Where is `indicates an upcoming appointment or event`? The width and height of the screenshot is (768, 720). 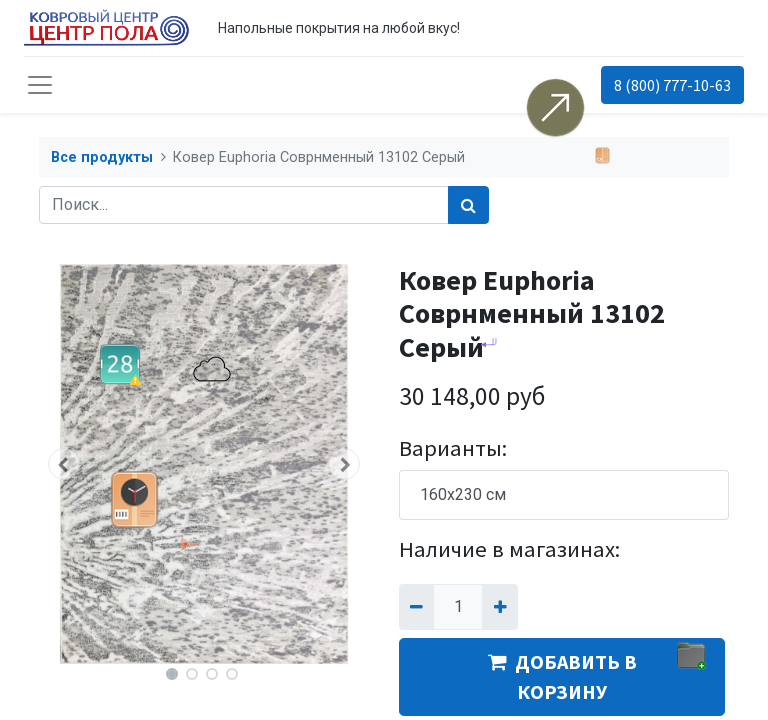 indicates an upcoming appointment or event is located at coordinates (120, 364).